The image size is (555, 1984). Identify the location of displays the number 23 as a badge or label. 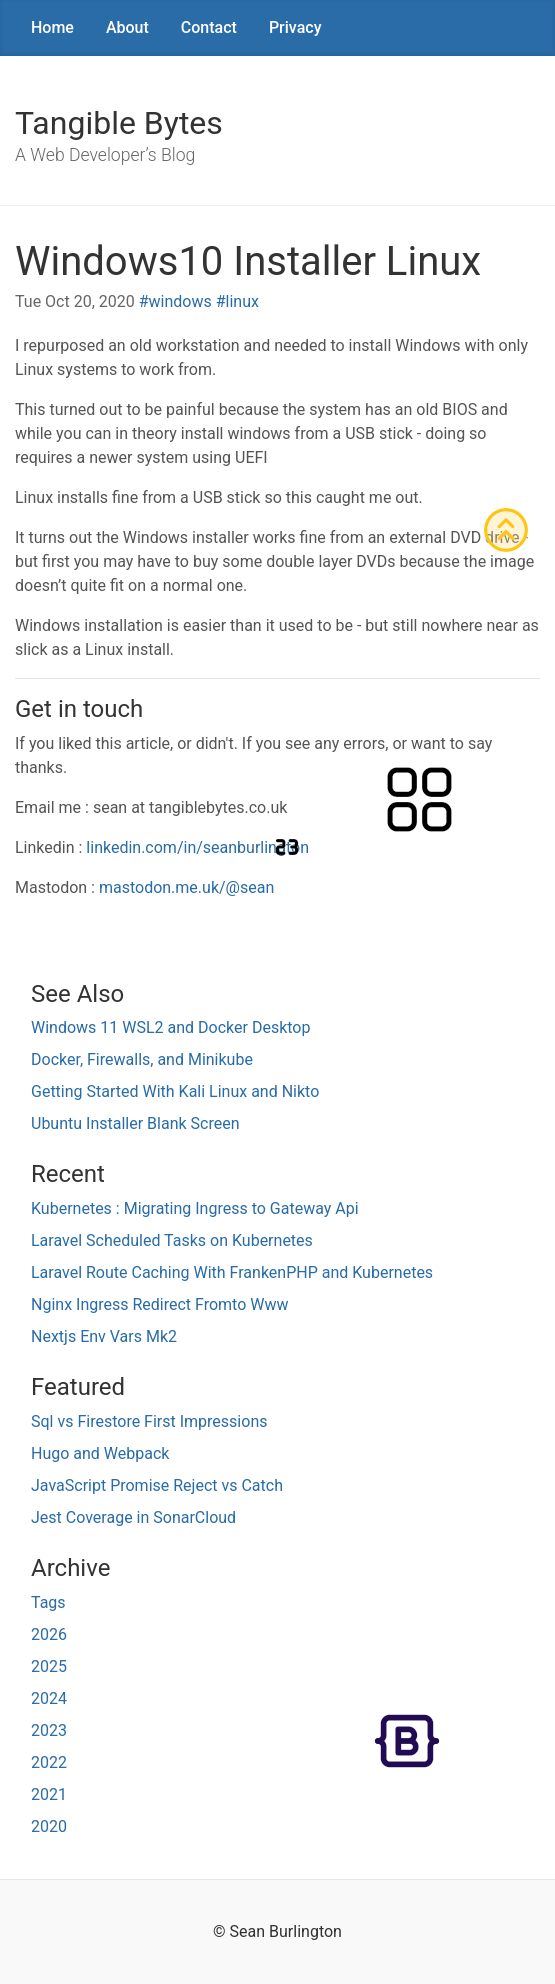
(287, 847).